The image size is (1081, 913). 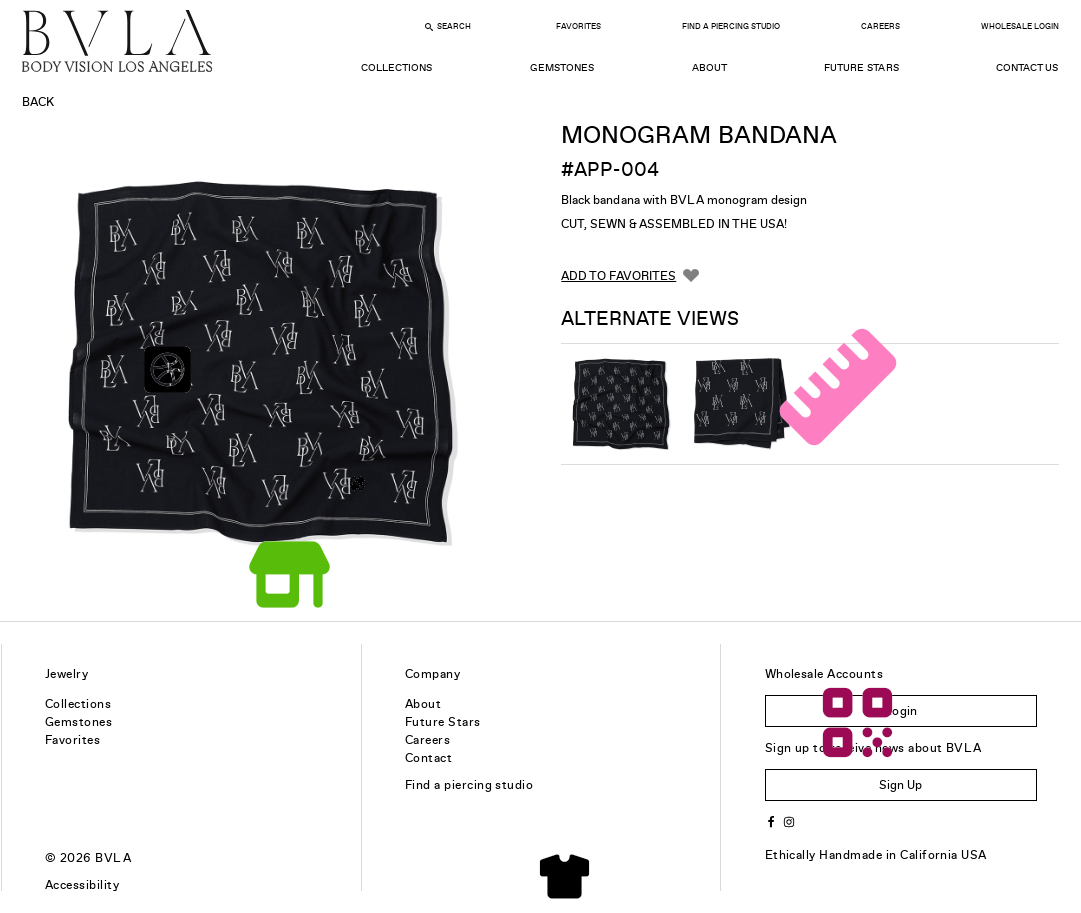 What do you see at coordinates (857, 722) in the screenshot?
I see `scan or generate a QR code` at bounding box center [857, 722].